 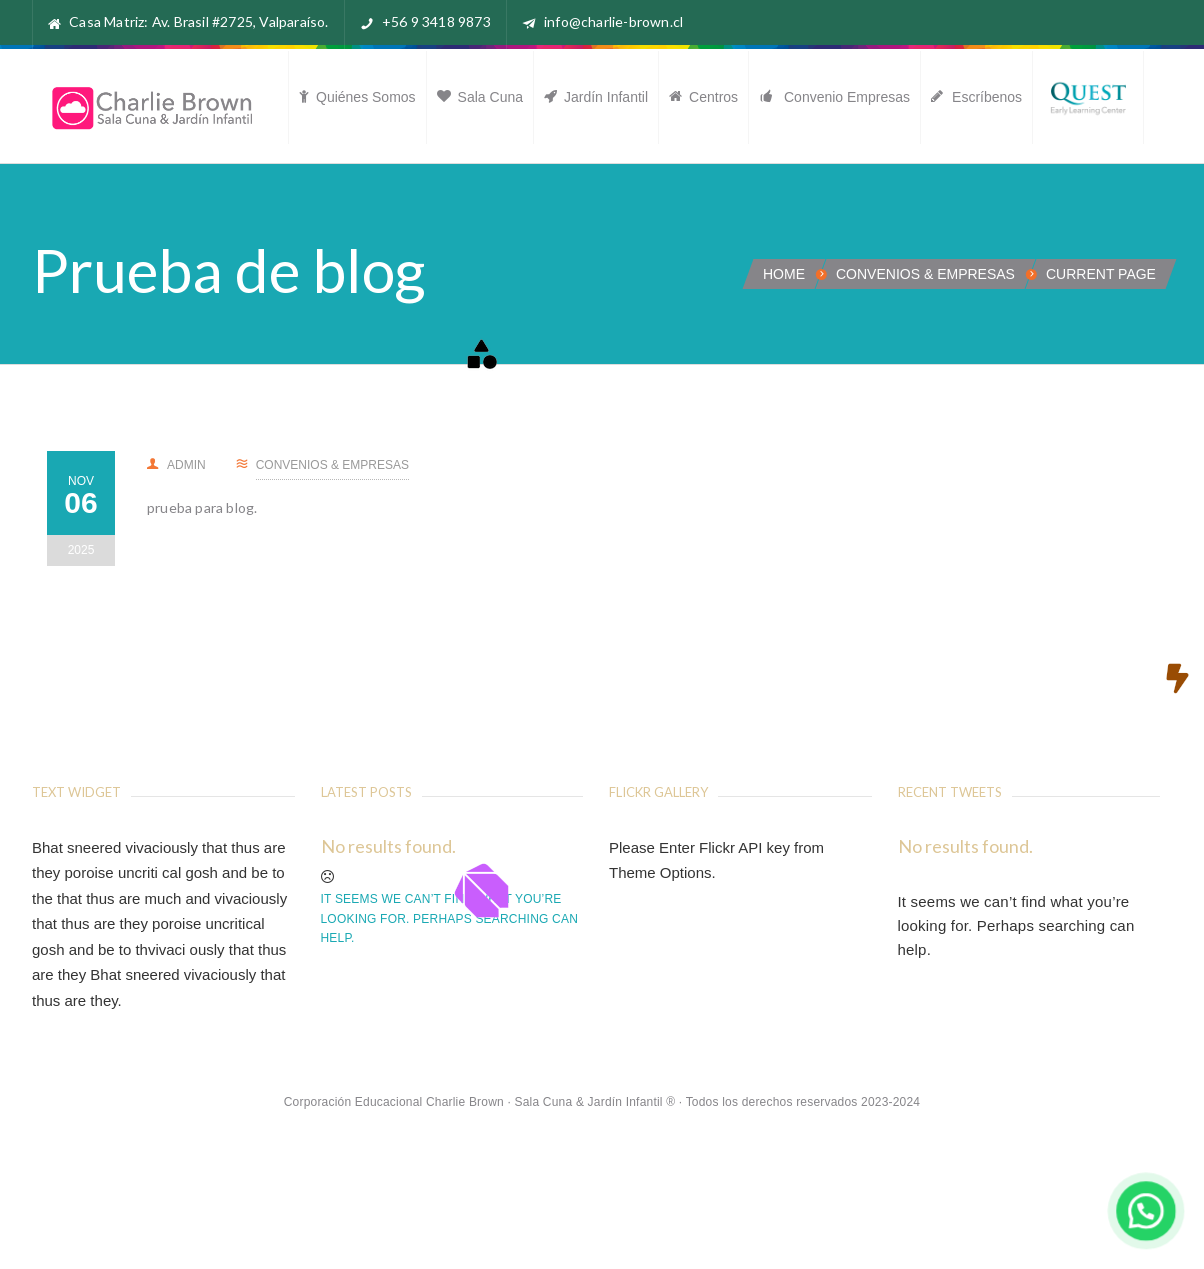 I want to click on indicates flash or quick action mode, so click(x=1177, y=678).